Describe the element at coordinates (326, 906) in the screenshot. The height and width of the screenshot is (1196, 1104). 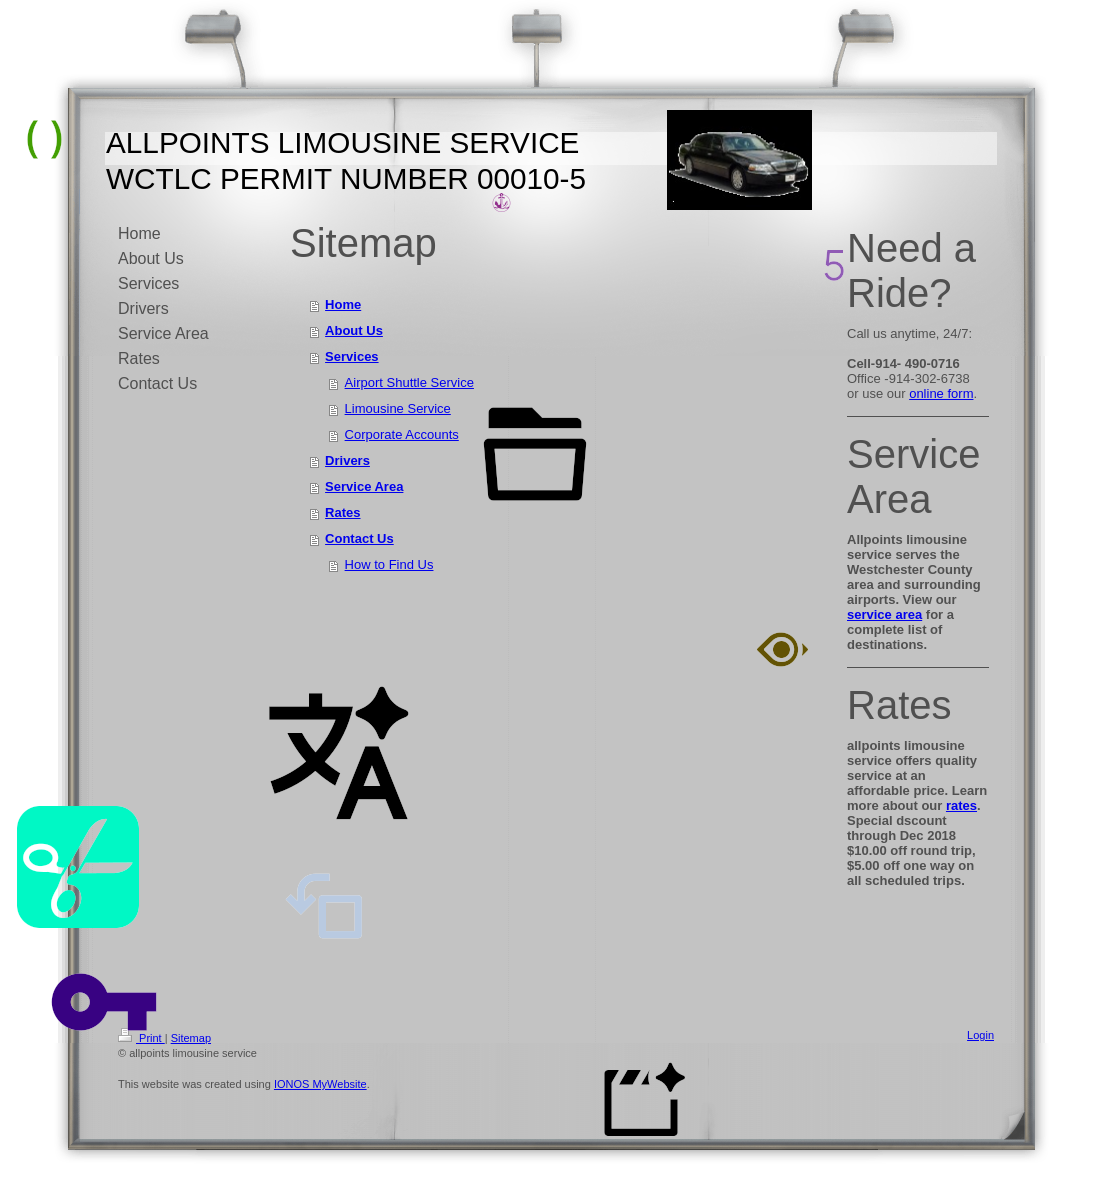
I see `rotate object counterclockwise` at that location.